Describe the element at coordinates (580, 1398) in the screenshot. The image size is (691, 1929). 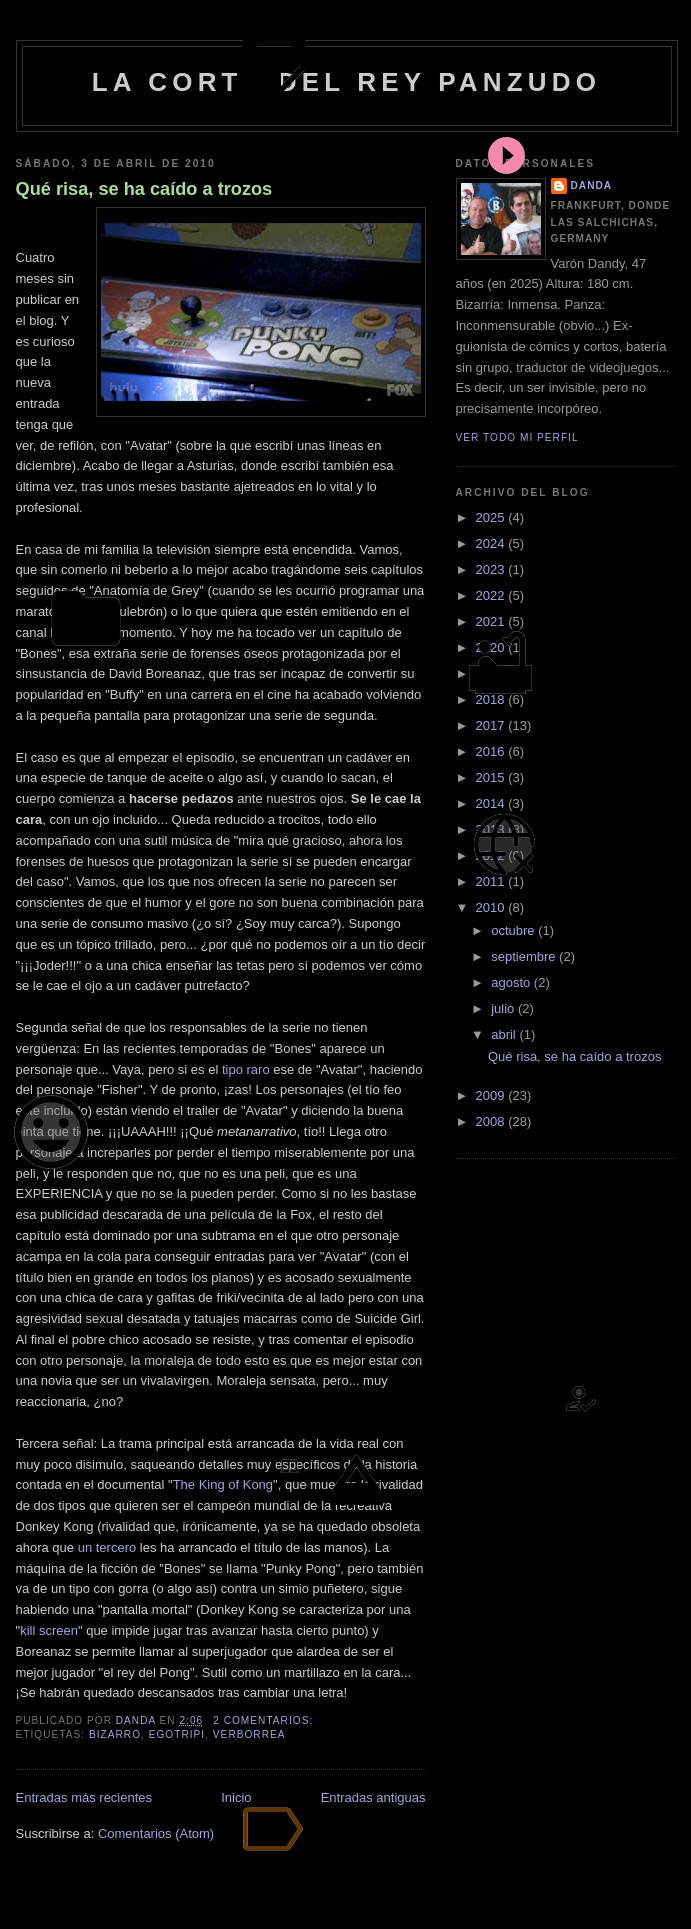
I see `user registration completed successfully` at that location.